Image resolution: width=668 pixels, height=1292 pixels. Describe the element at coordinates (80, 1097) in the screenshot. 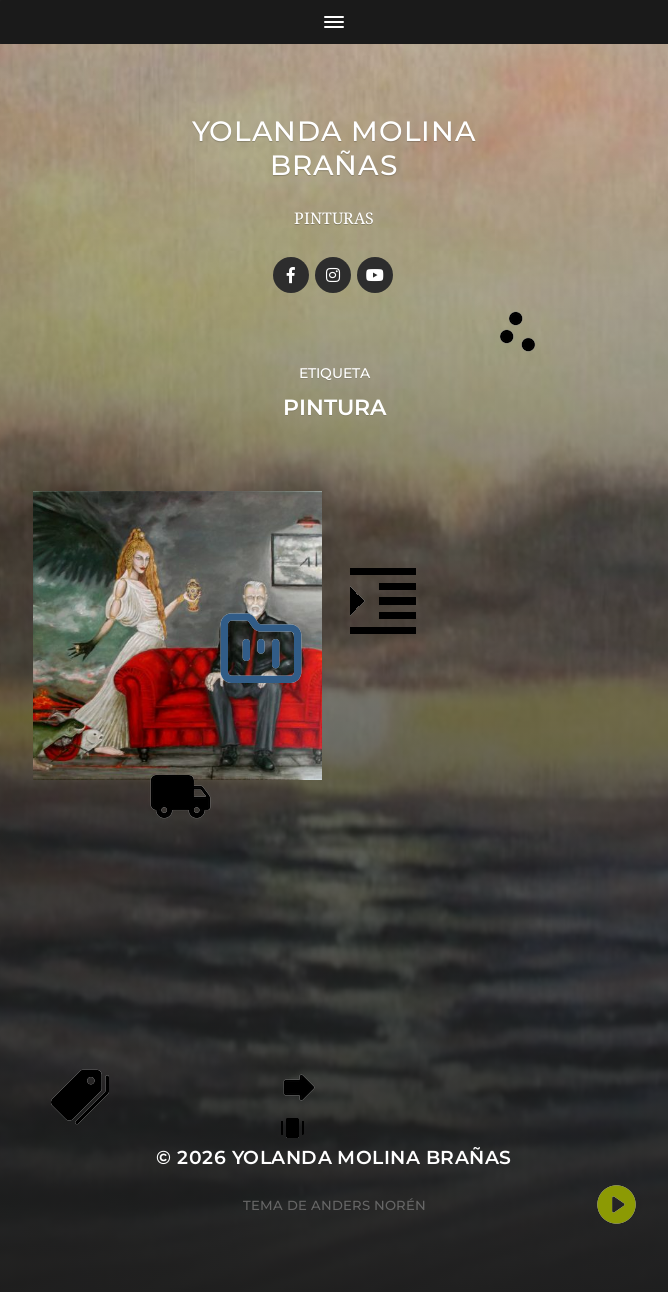

I see `view or manage tags` at that location.